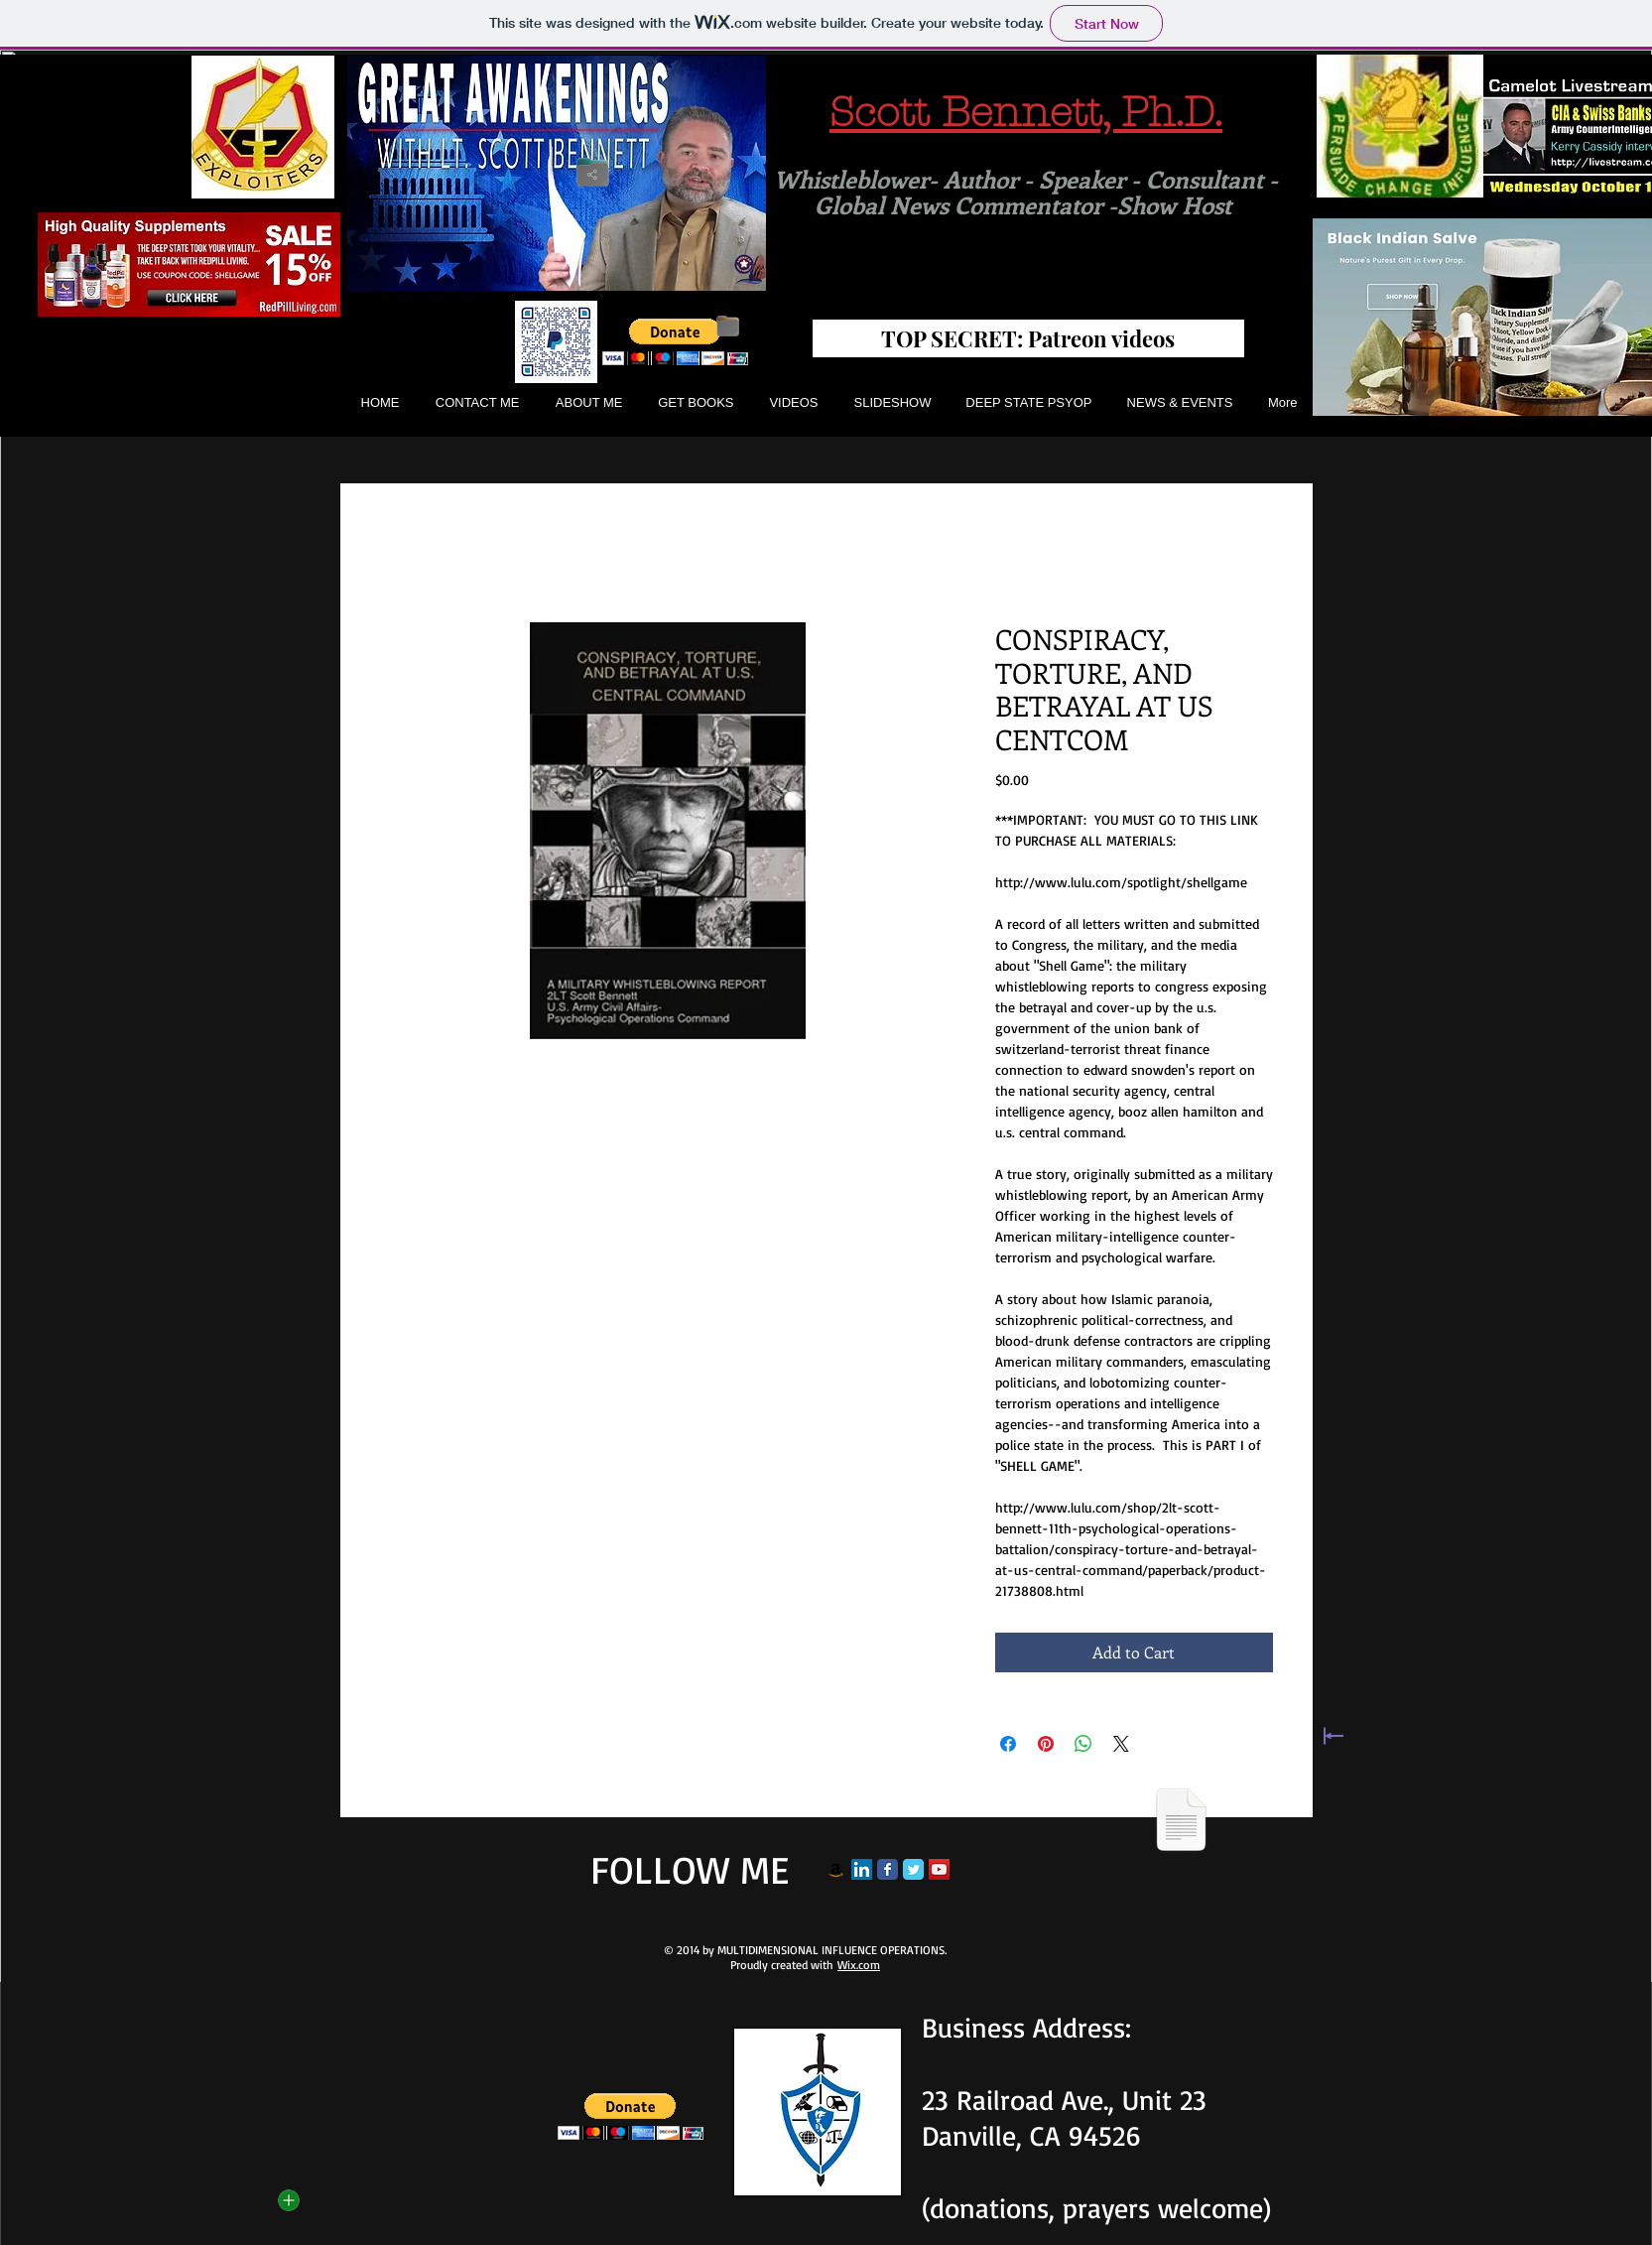 The height and width of the screenshot is (2245, 1652). I want to click on open a plain text file, so click(1181, 1819).